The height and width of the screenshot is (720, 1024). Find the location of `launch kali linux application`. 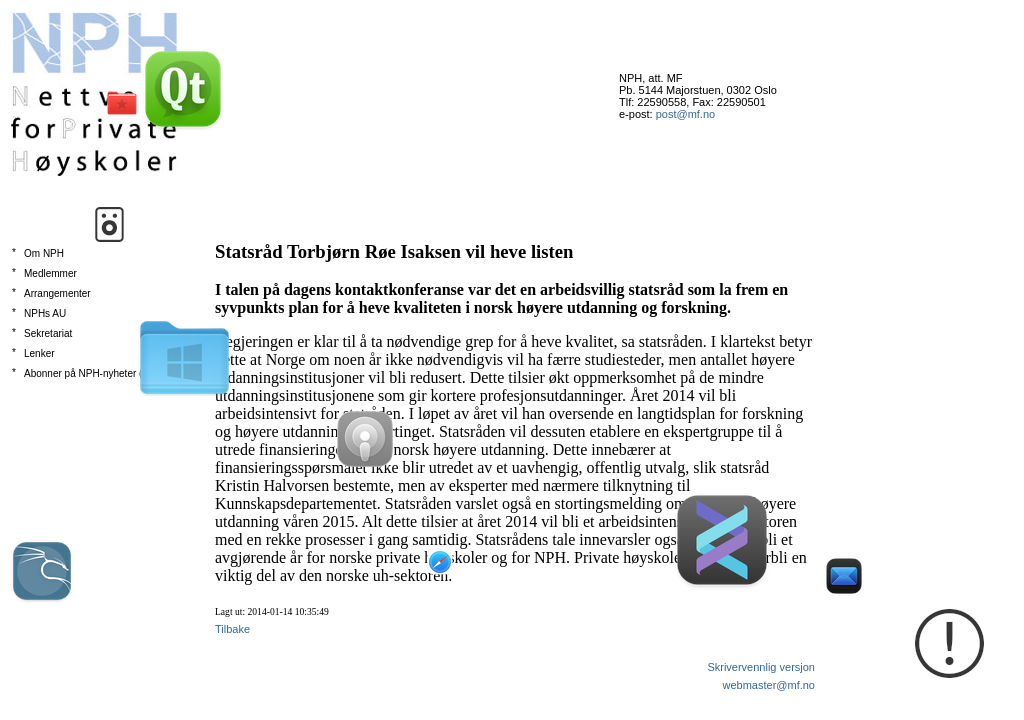

launch kali linux application is located at coordinates (42, 571).